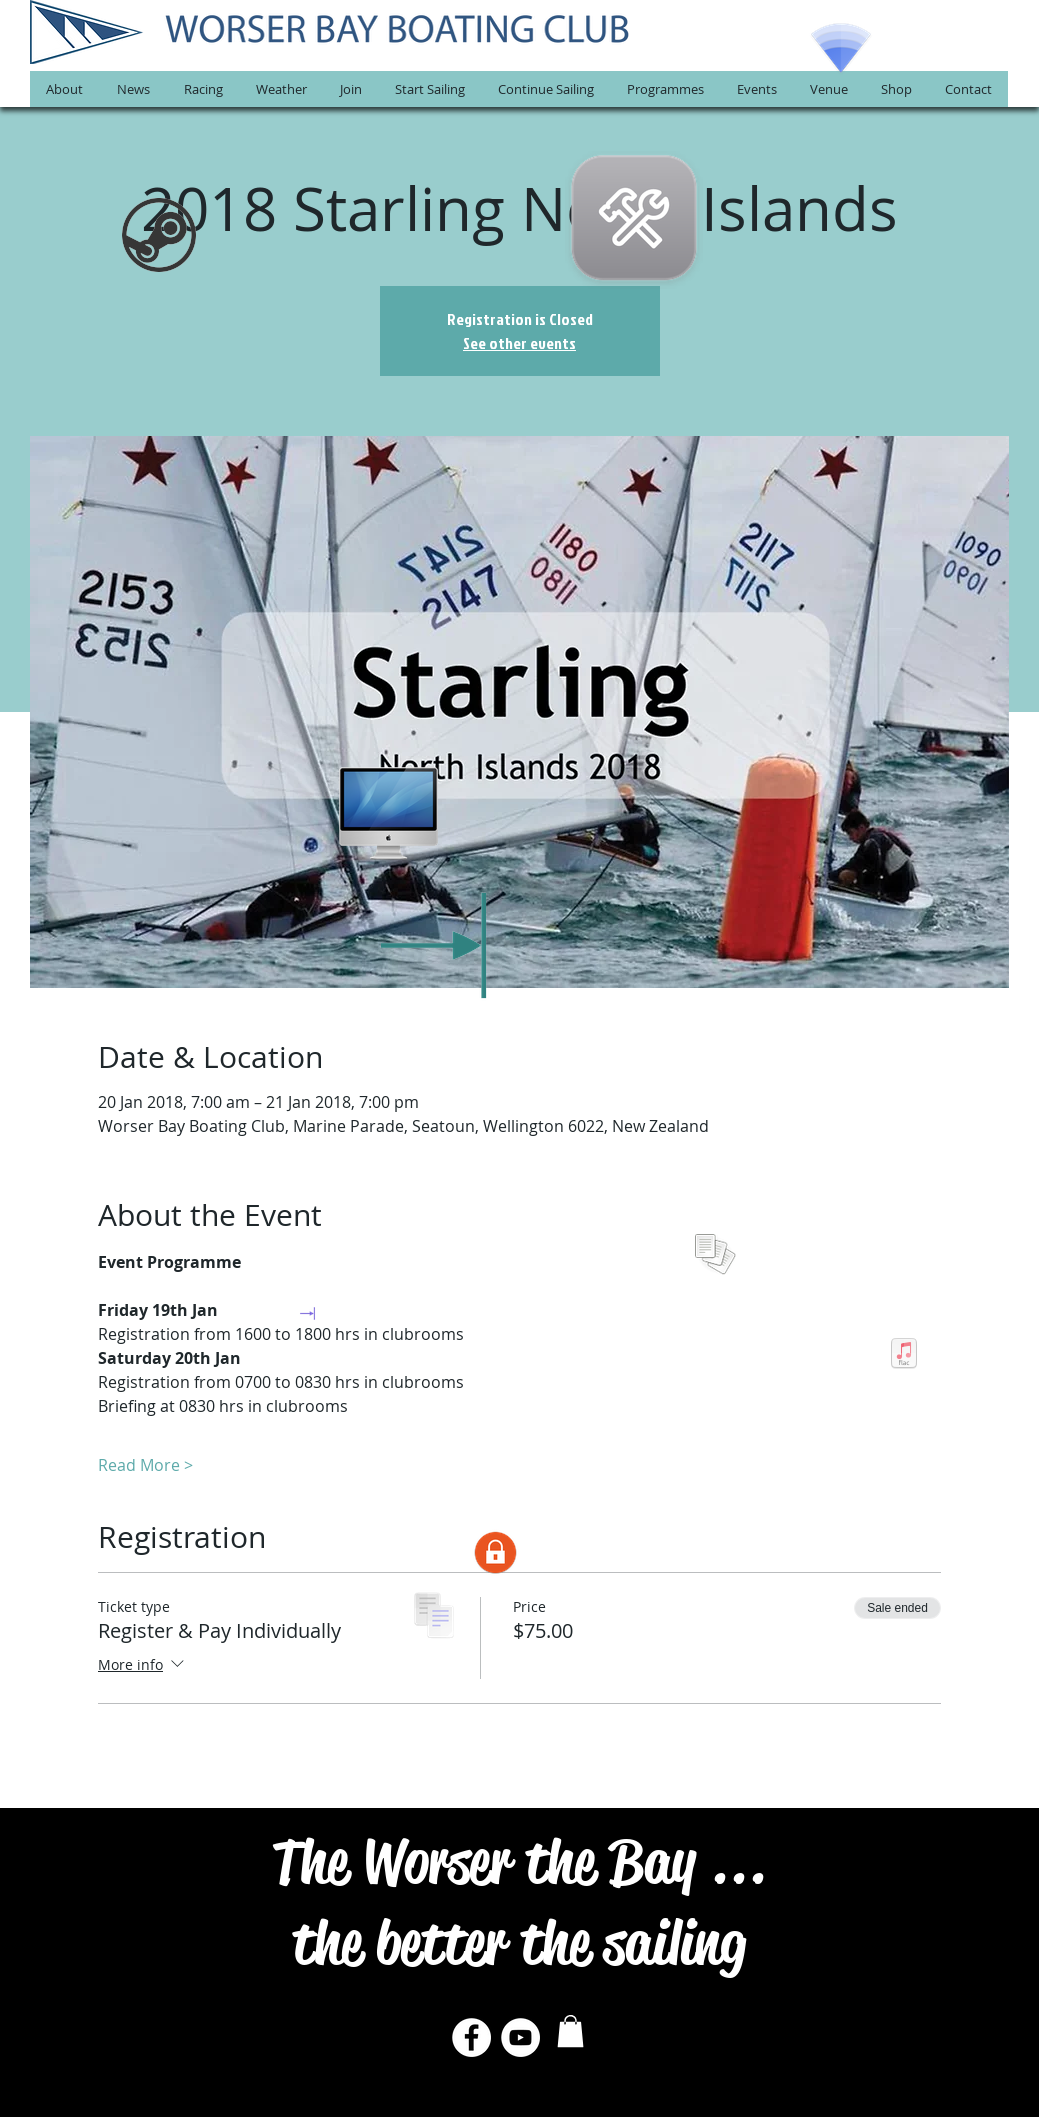  What do you see at coordinates (307, 1313) in the screenshot?
I see `skip to the last item in a list or sequence` at bounding box center [307, 1313].